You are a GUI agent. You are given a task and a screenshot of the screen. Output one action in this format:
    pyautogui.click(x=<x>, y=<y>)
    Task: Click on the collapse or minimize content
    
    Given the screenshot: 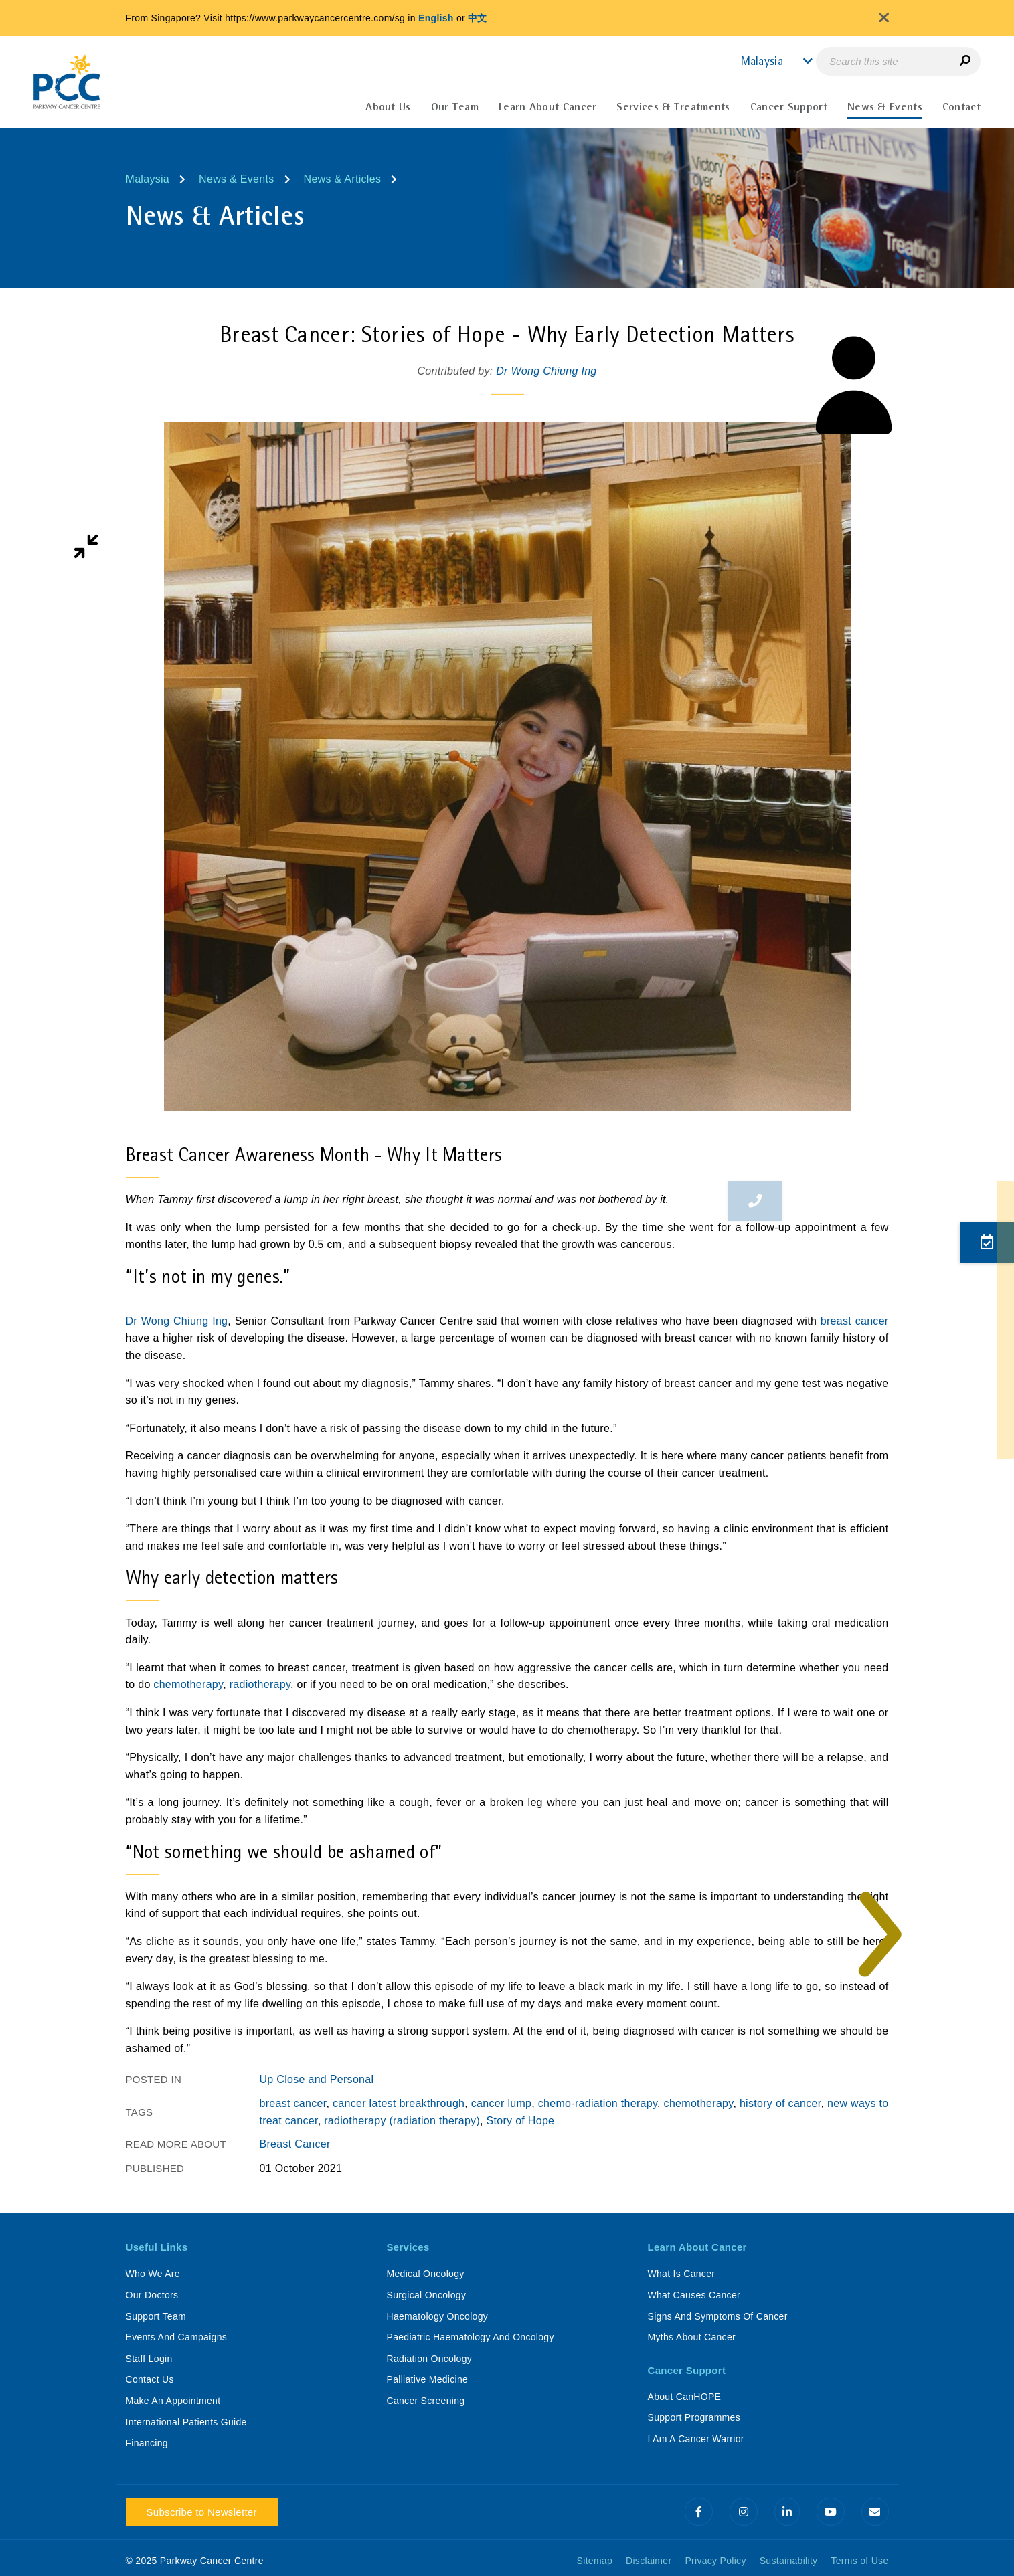 What is the action you would take?
    pyautogui.click(x=86, y=546)
    